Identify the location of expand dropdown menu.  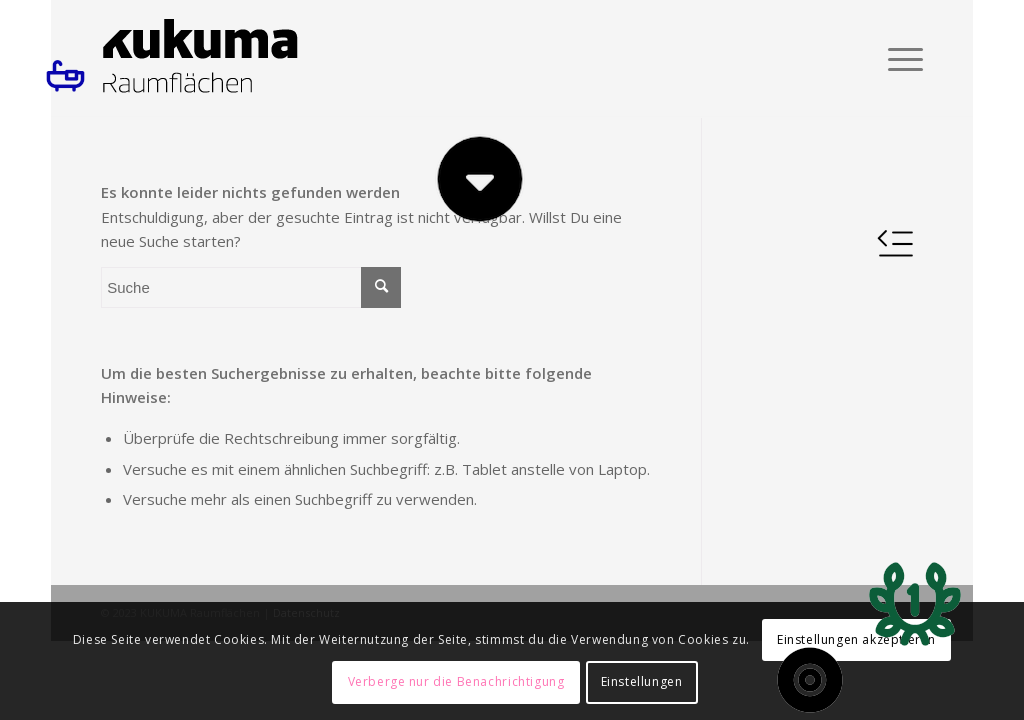
(480, 179).